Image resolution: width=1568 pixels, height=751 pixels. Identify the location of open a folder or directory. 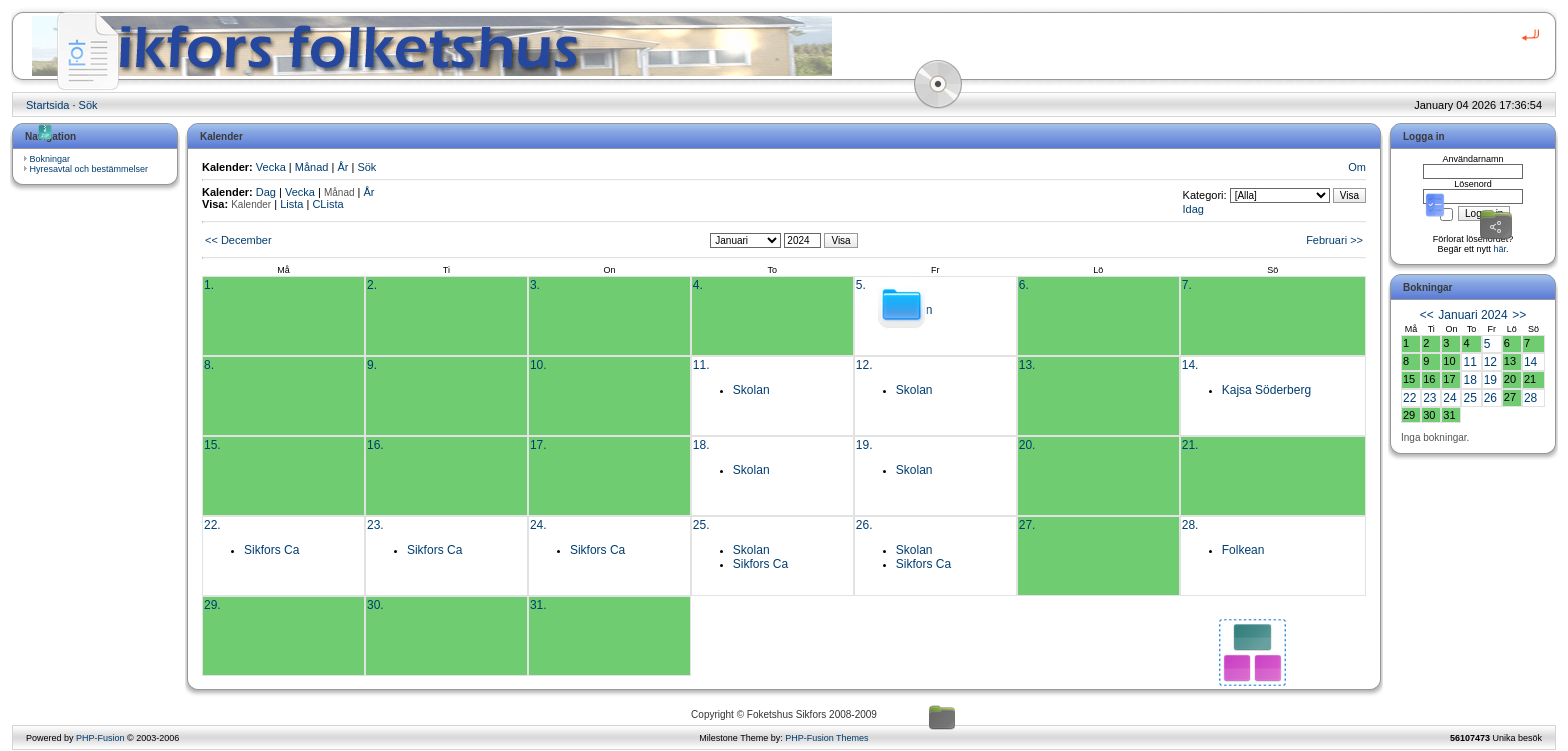
(942, 717).